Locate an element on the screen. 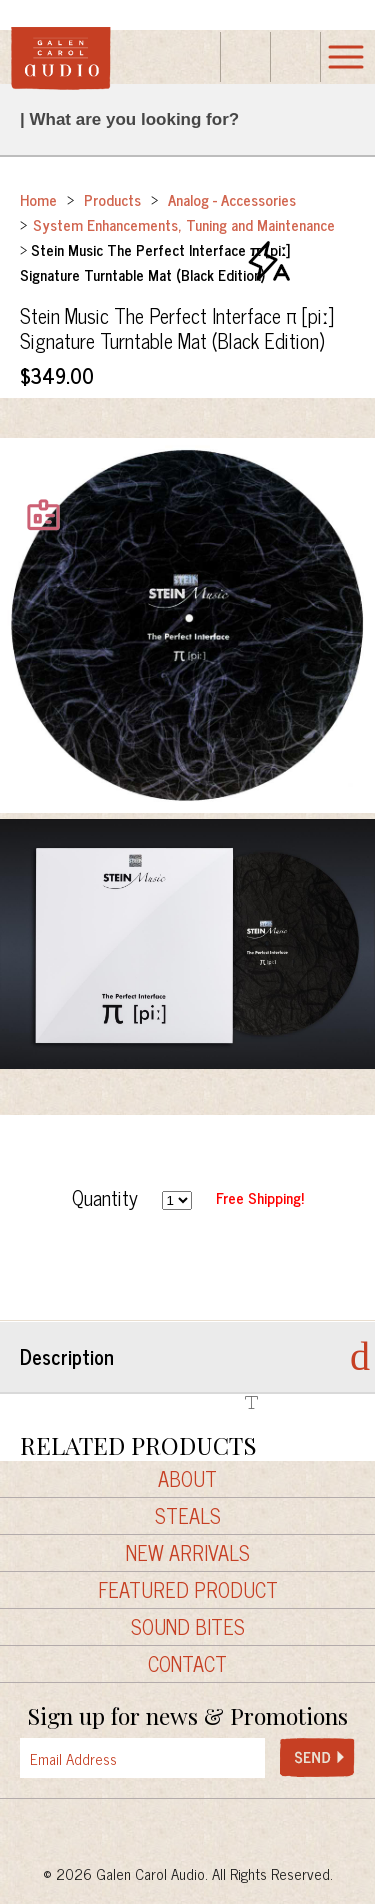  view your profile or identification is located at coordinates (43, 515).